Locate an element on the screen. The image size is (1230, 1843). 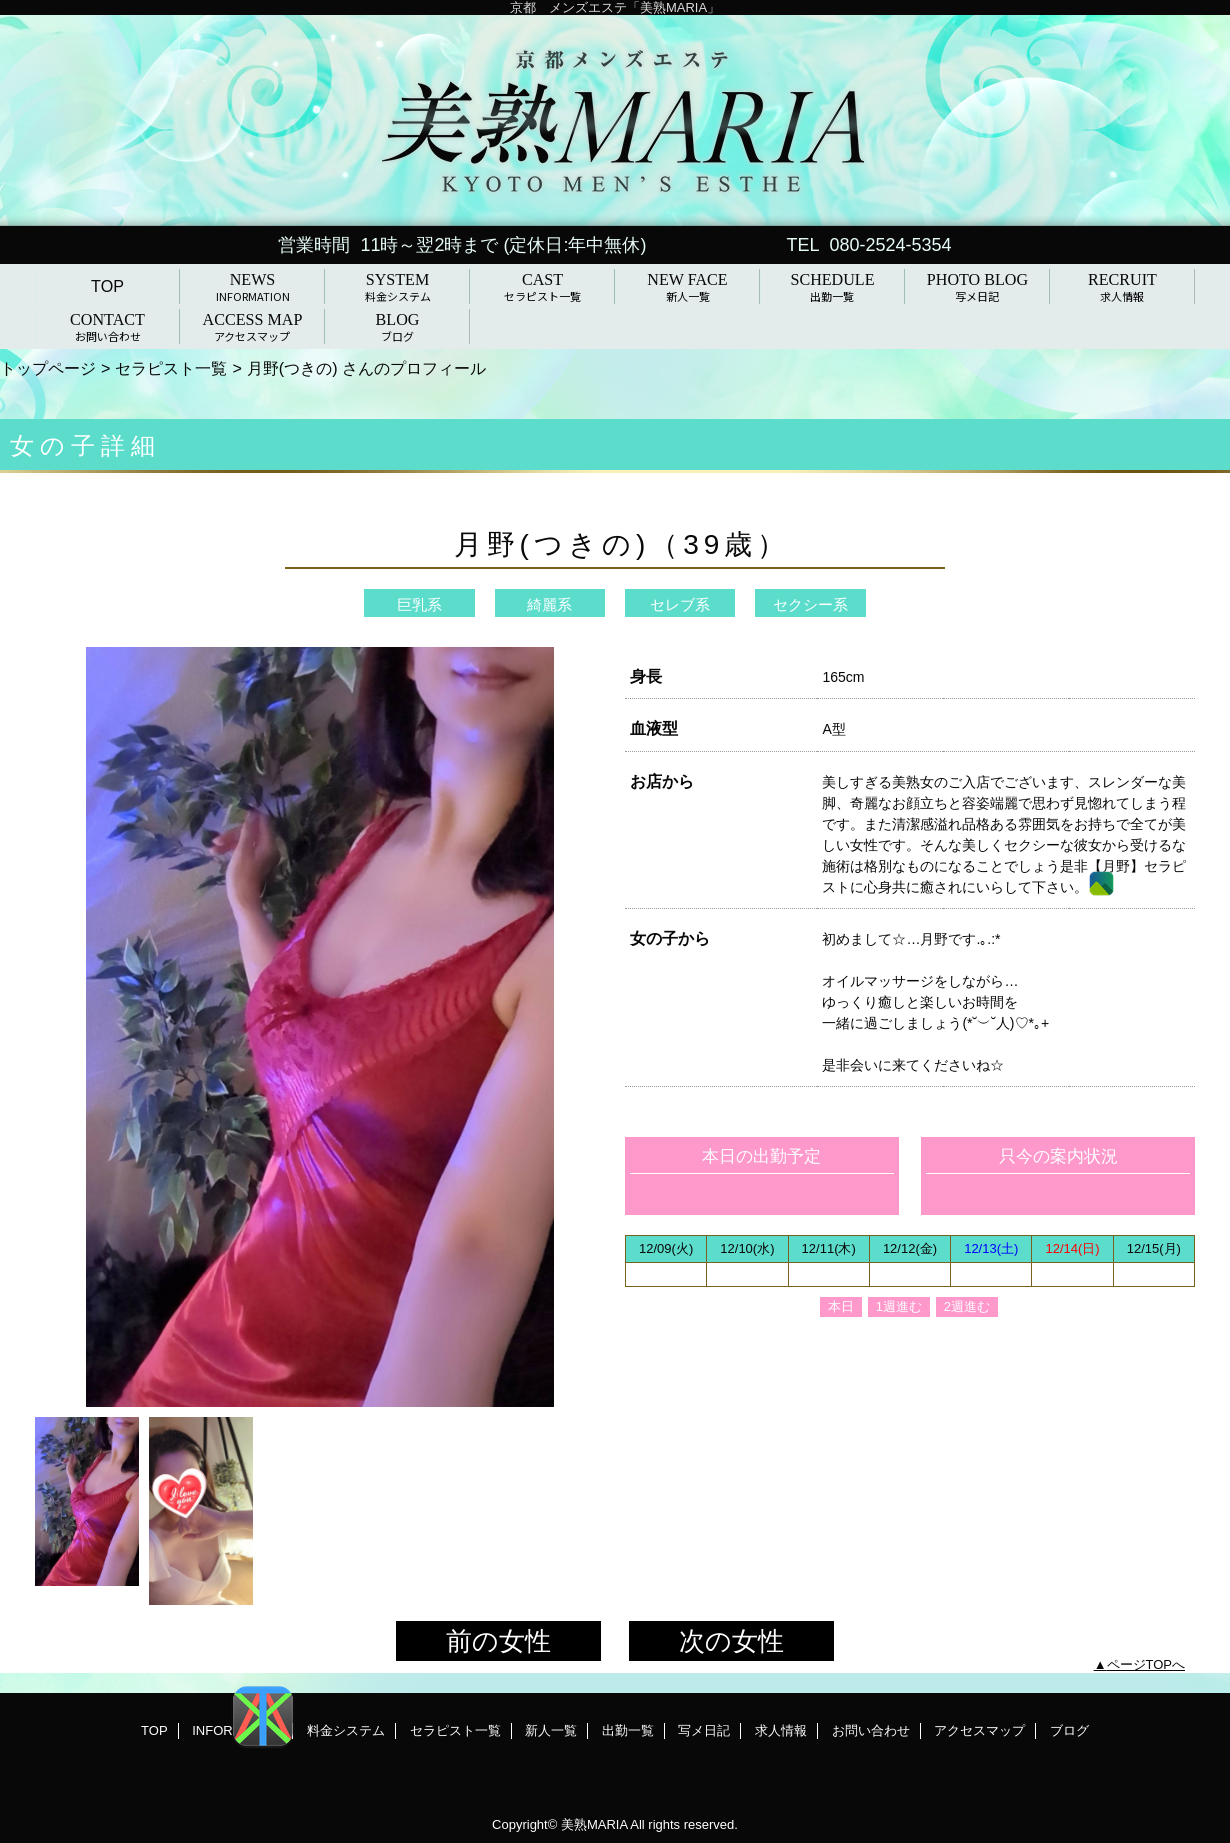
open tixati torrent client is located at coordinates (263, 1716).